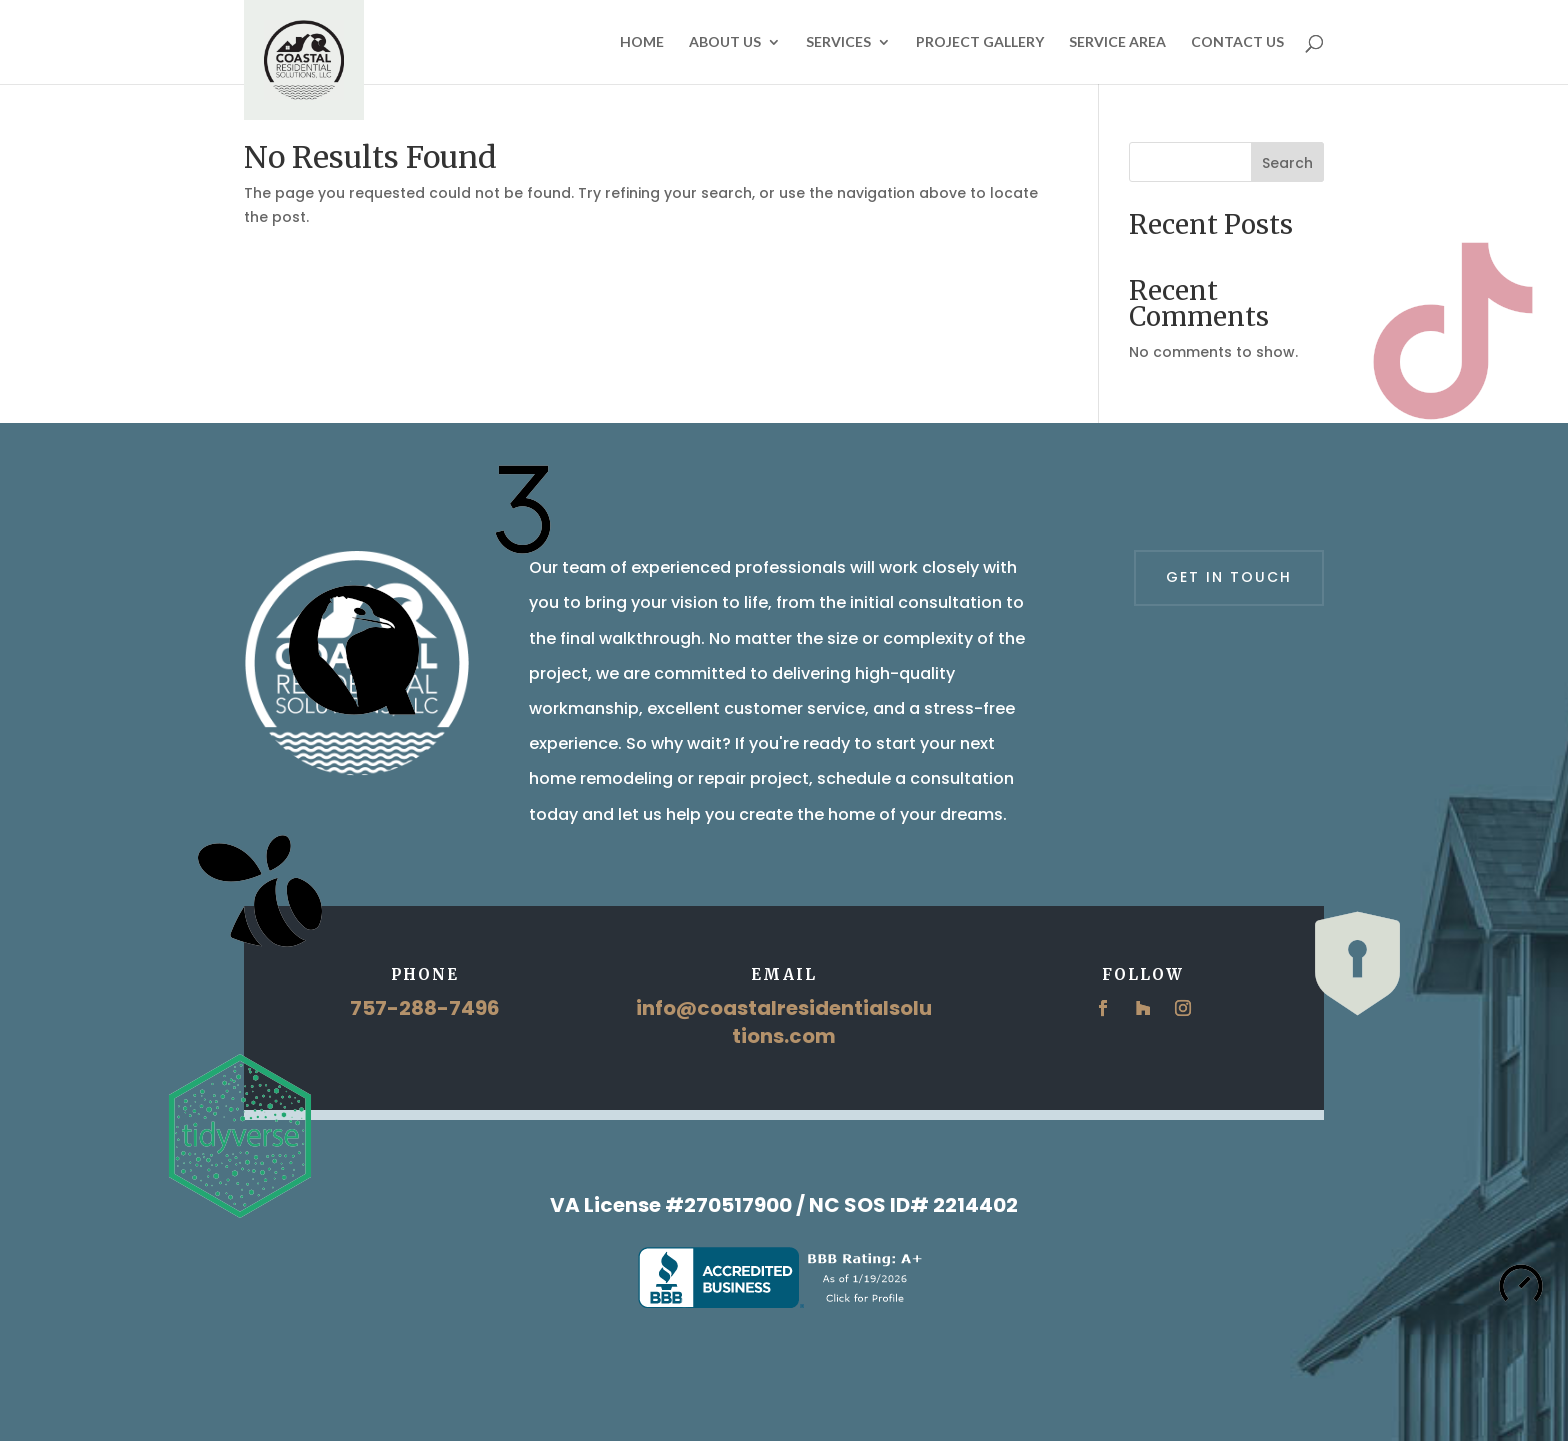 This screenshot has height=1441, width=1568. Describe the element at coordinates (522, 508) in the screenshot. I see `select number 3 from a list or sequence` at that location.